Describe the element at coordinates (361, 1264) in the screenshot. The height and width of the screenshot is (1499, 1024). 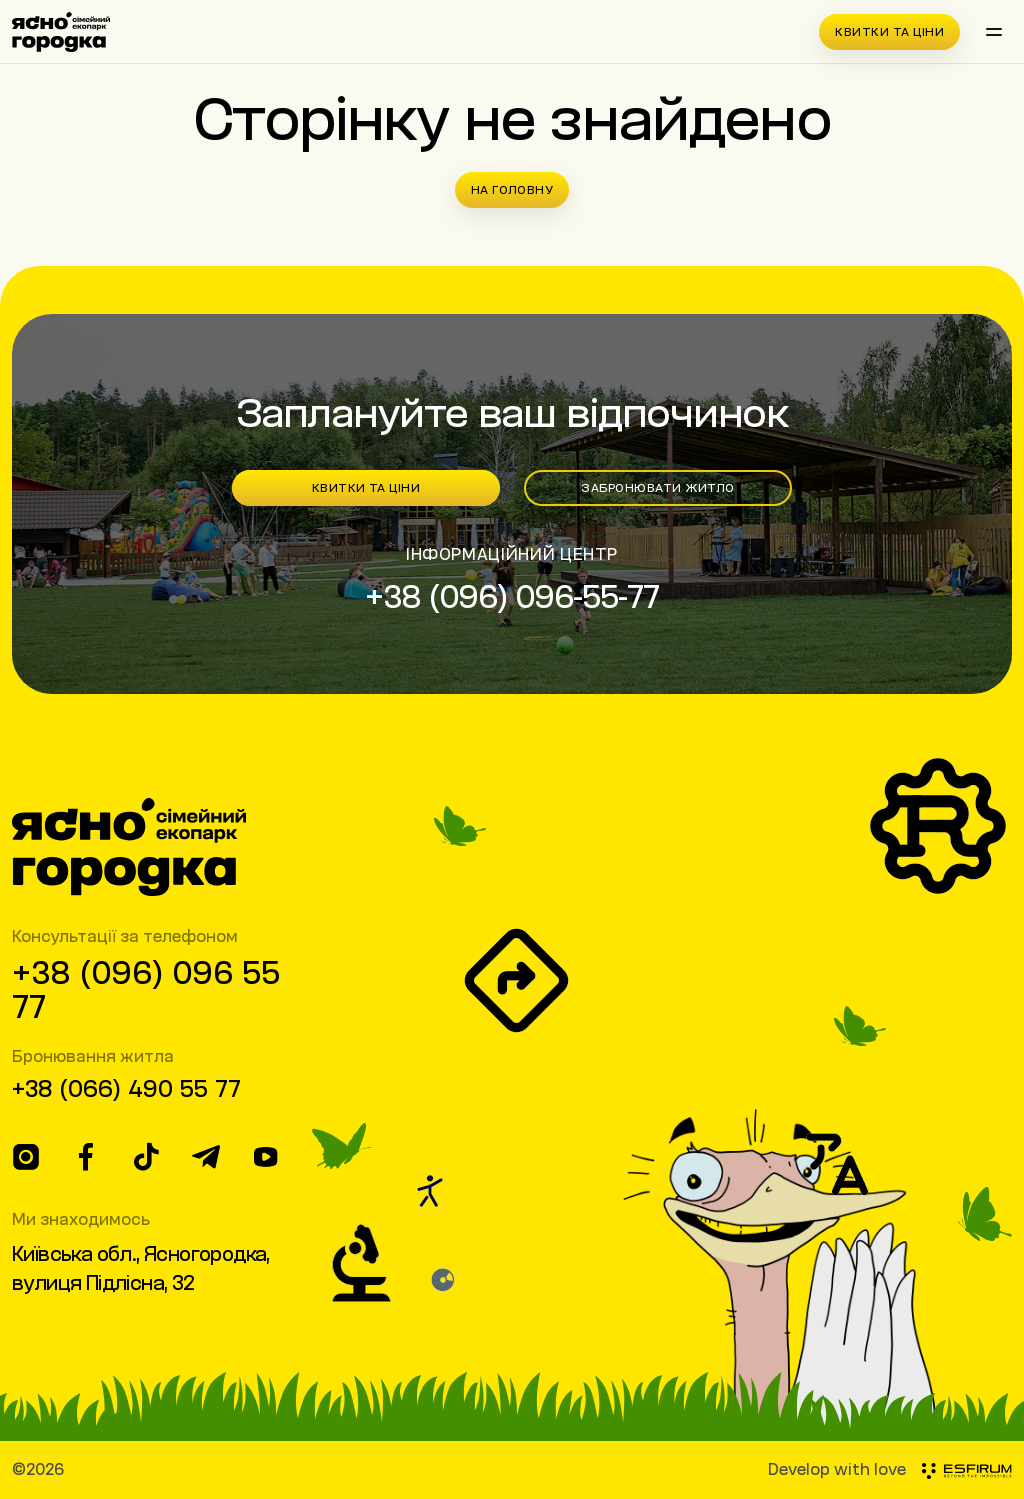
I see `access biotech or laboratory features` at that location.